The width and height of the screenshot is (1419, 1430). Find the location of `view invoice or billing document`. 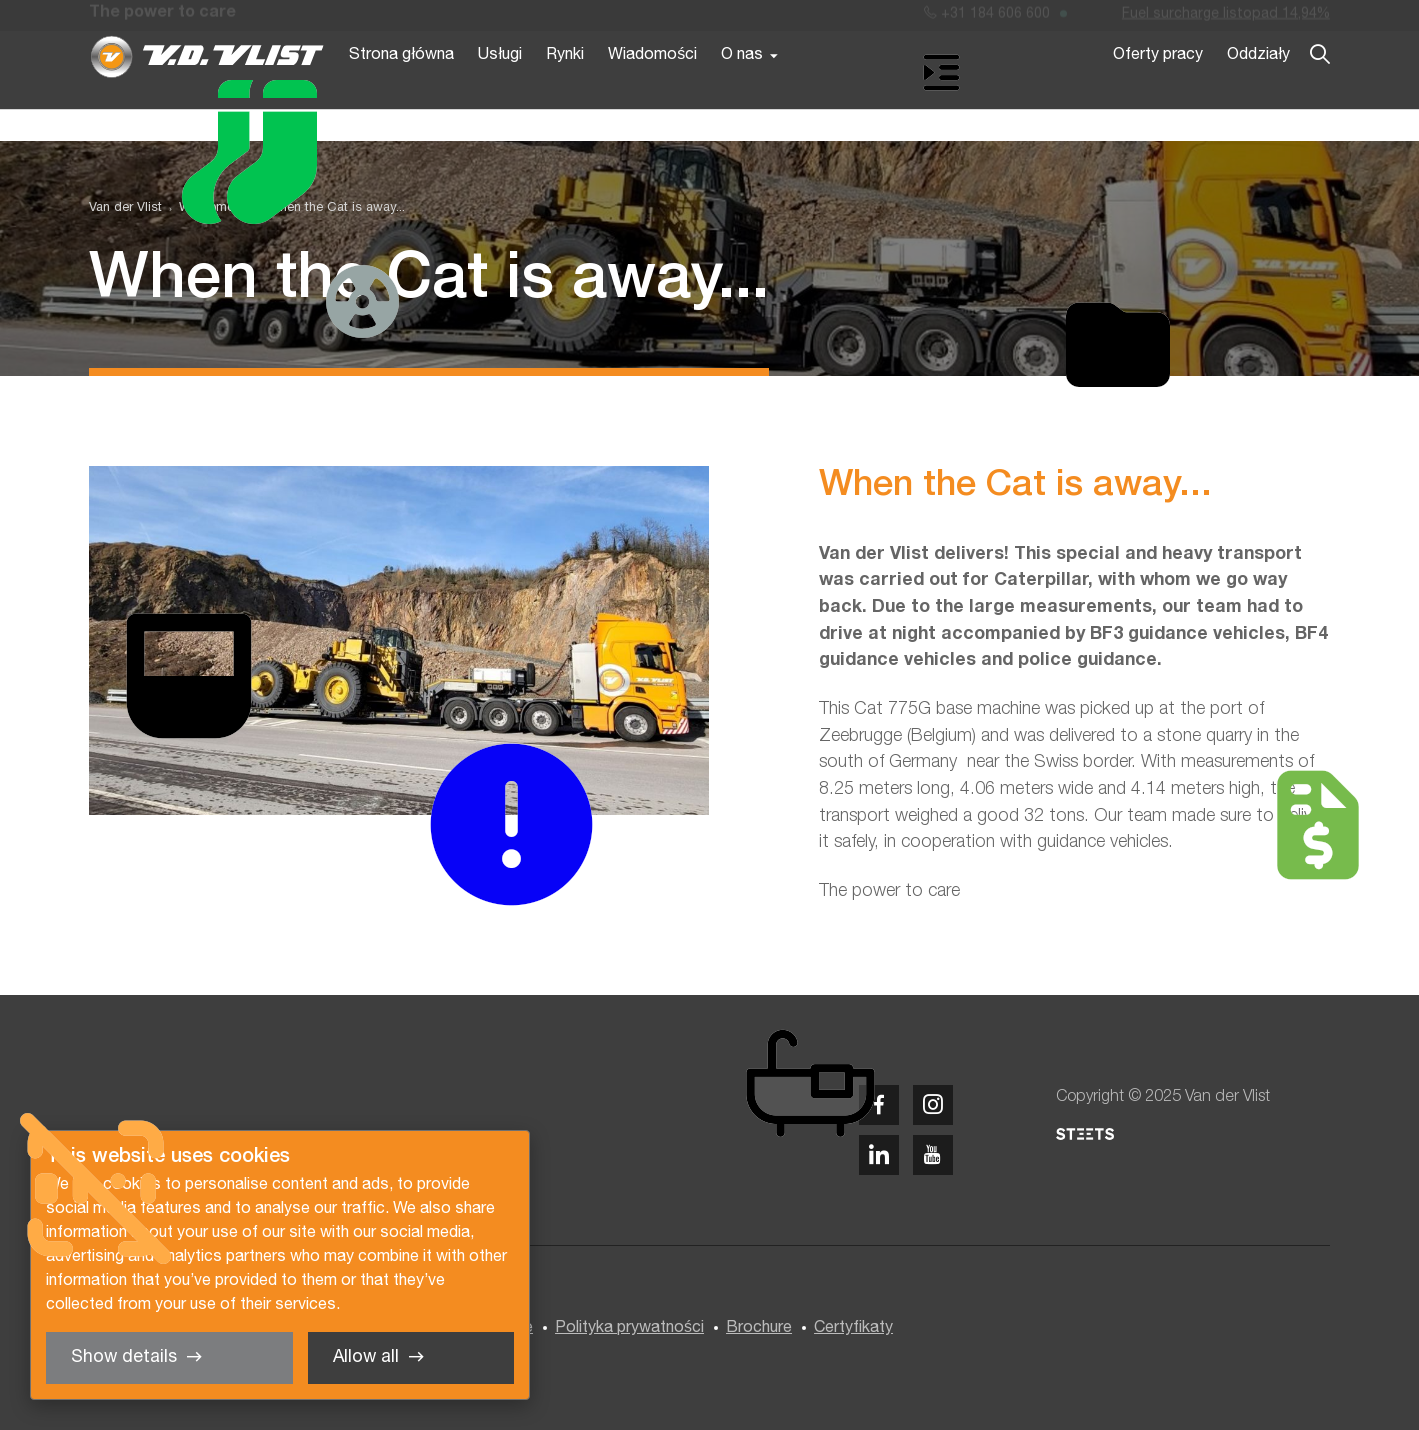

view invoice or billing document is located at coordinates (1318, 825).